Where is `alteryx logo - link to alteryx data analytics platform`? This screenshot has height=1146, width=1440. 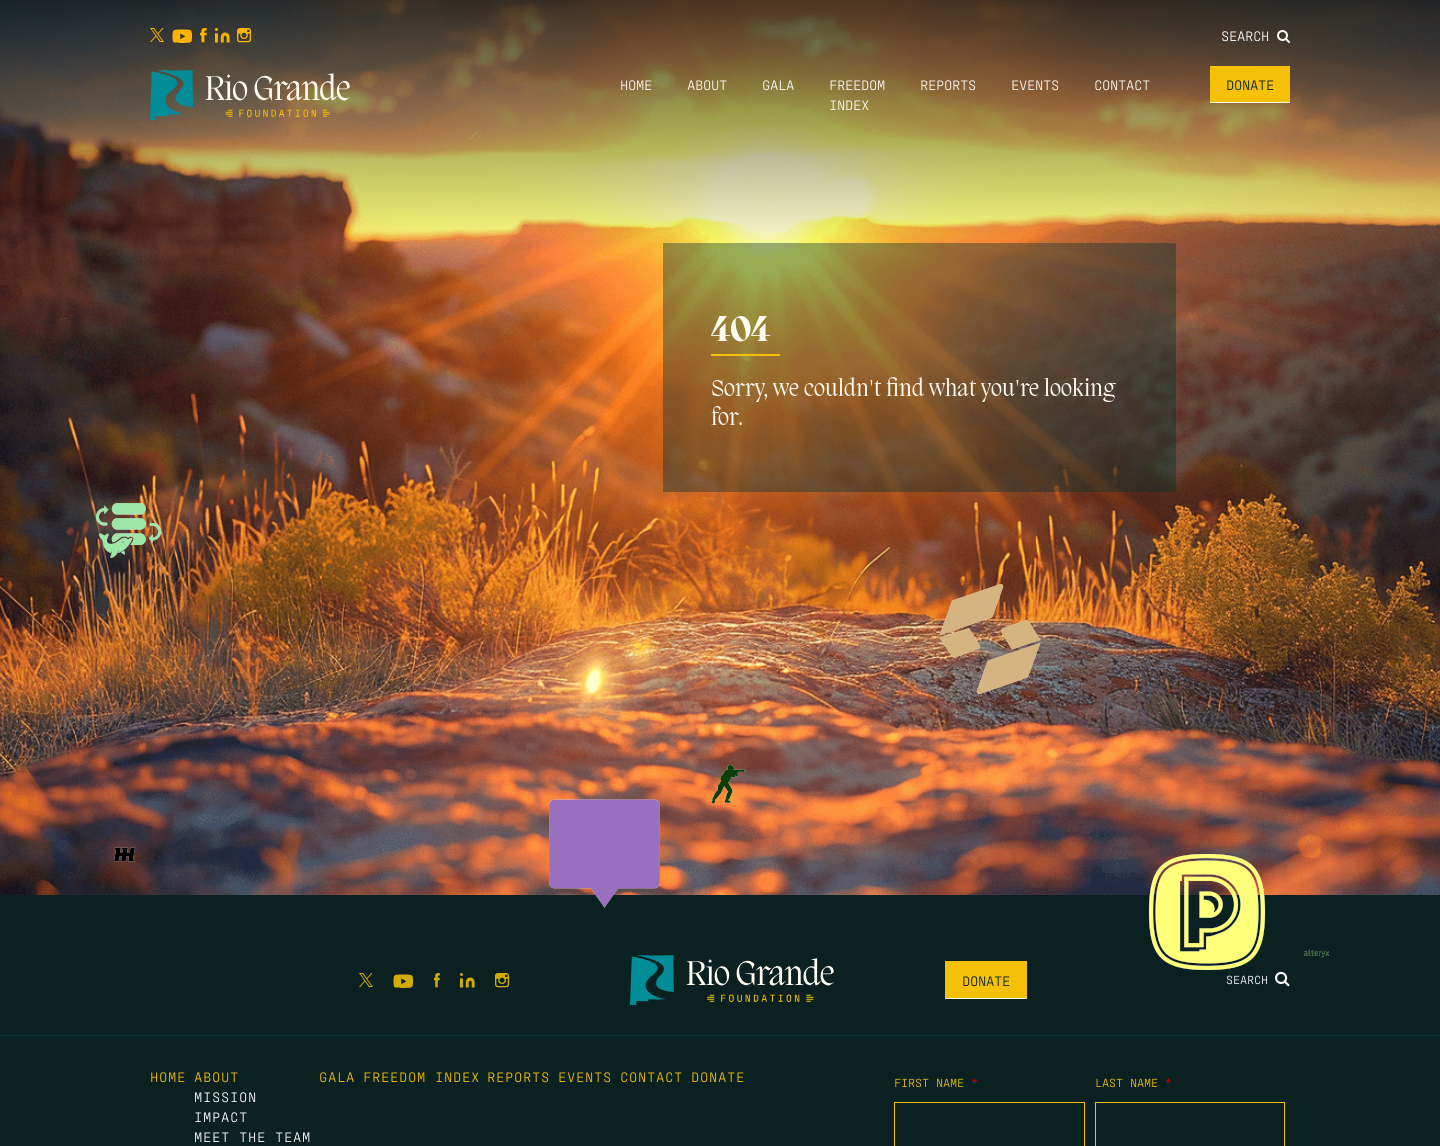
alteryx logo - link to alteryx data analytics platform is located at coordinates (1316, 953).